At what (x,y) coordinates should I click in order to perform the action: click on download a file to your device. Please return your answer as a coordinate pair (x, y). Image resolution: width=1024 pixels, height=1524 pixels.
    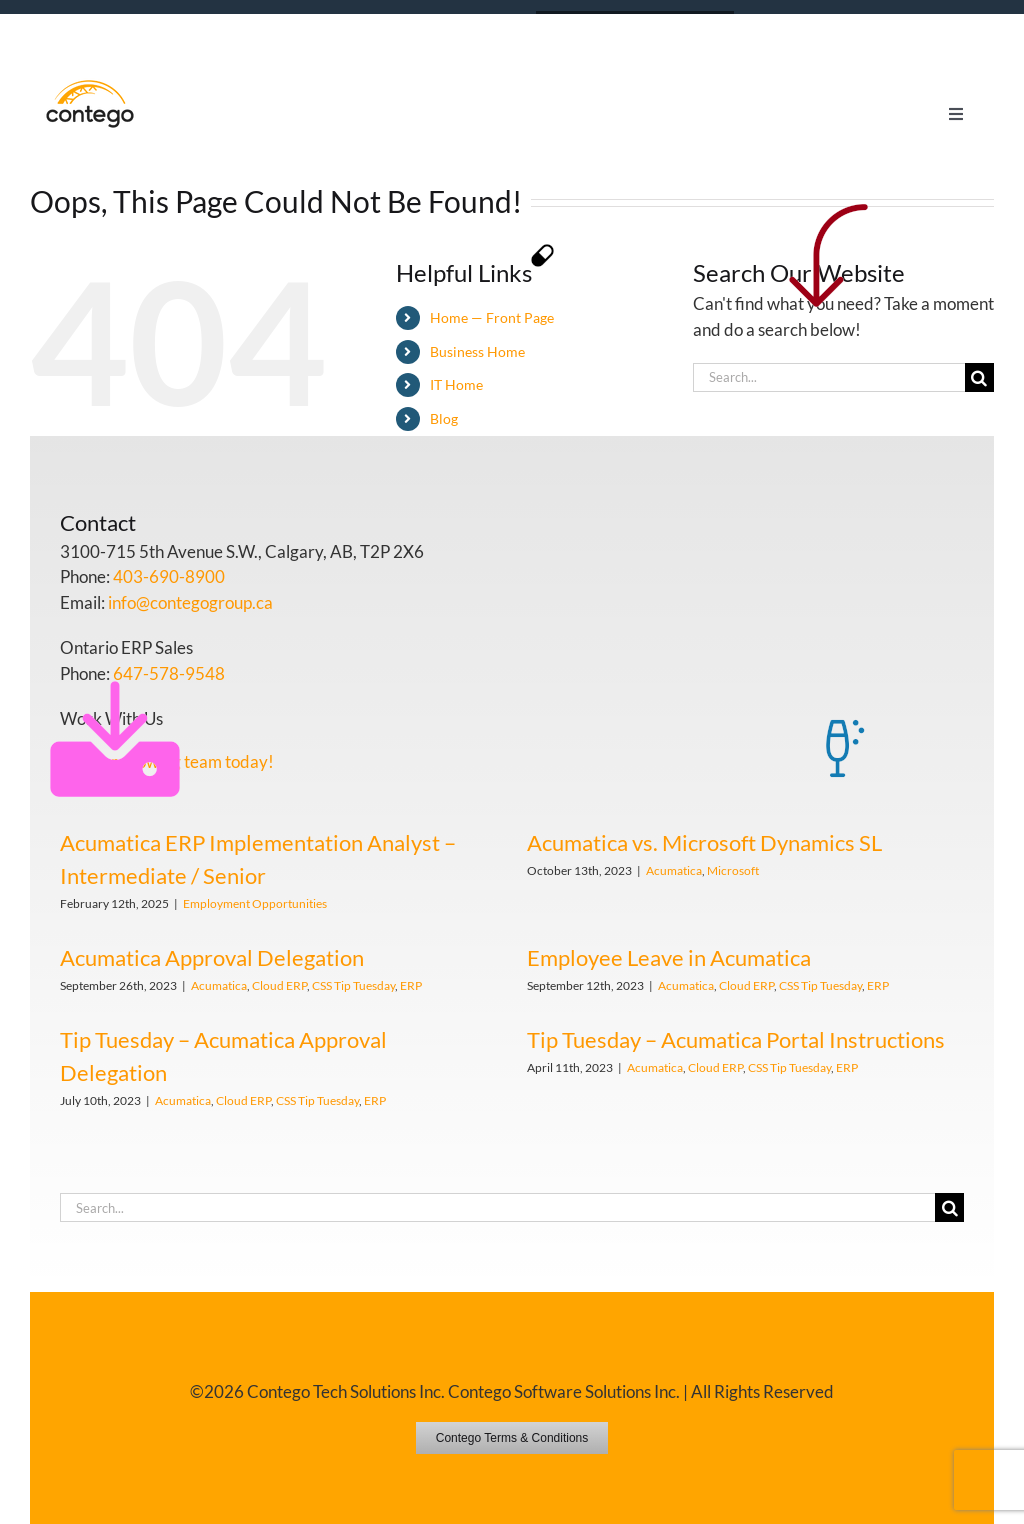
    Looking at the image, I should click on (115, 746).